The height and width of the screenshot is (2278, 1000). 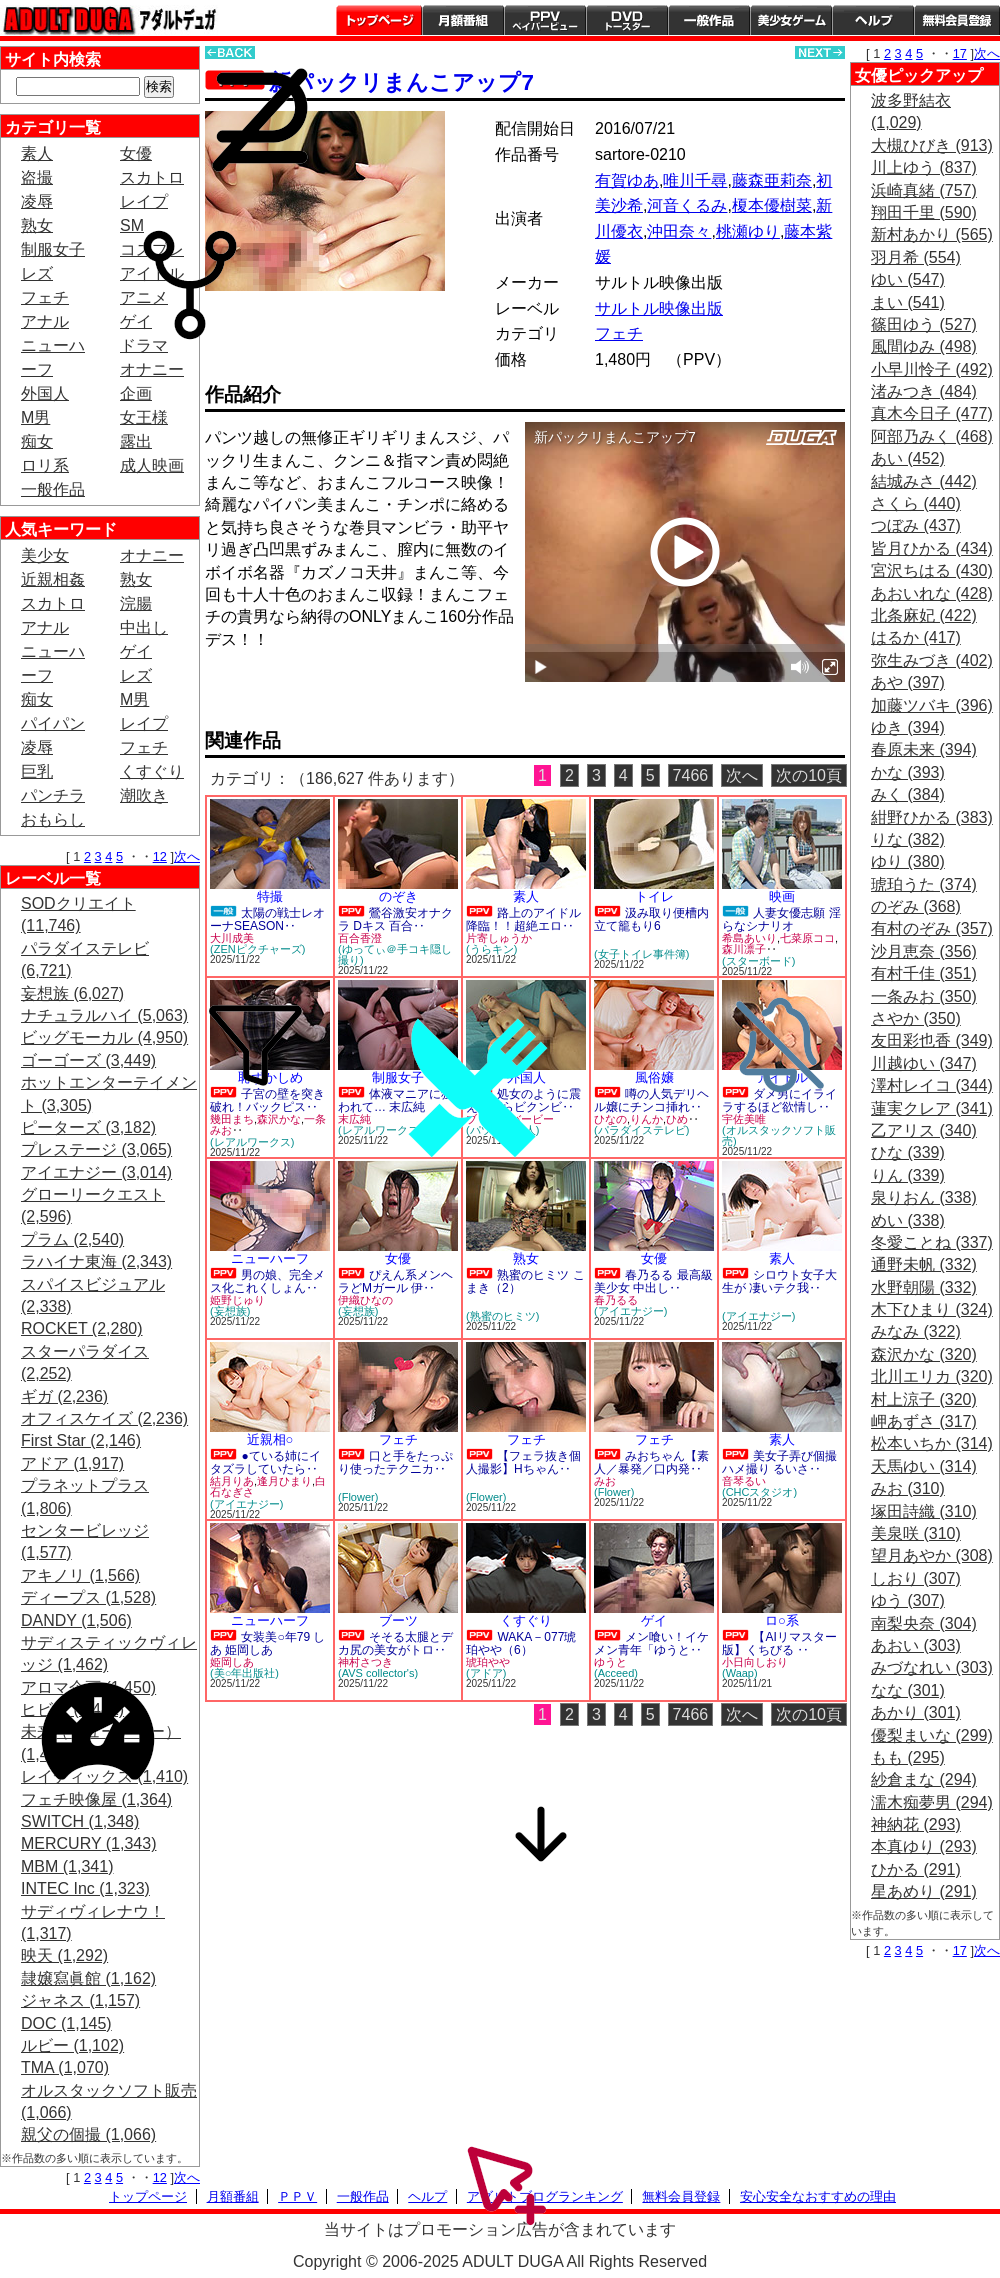 I want to click on add a new cursor or pointer, so click(x=503, y=2182).